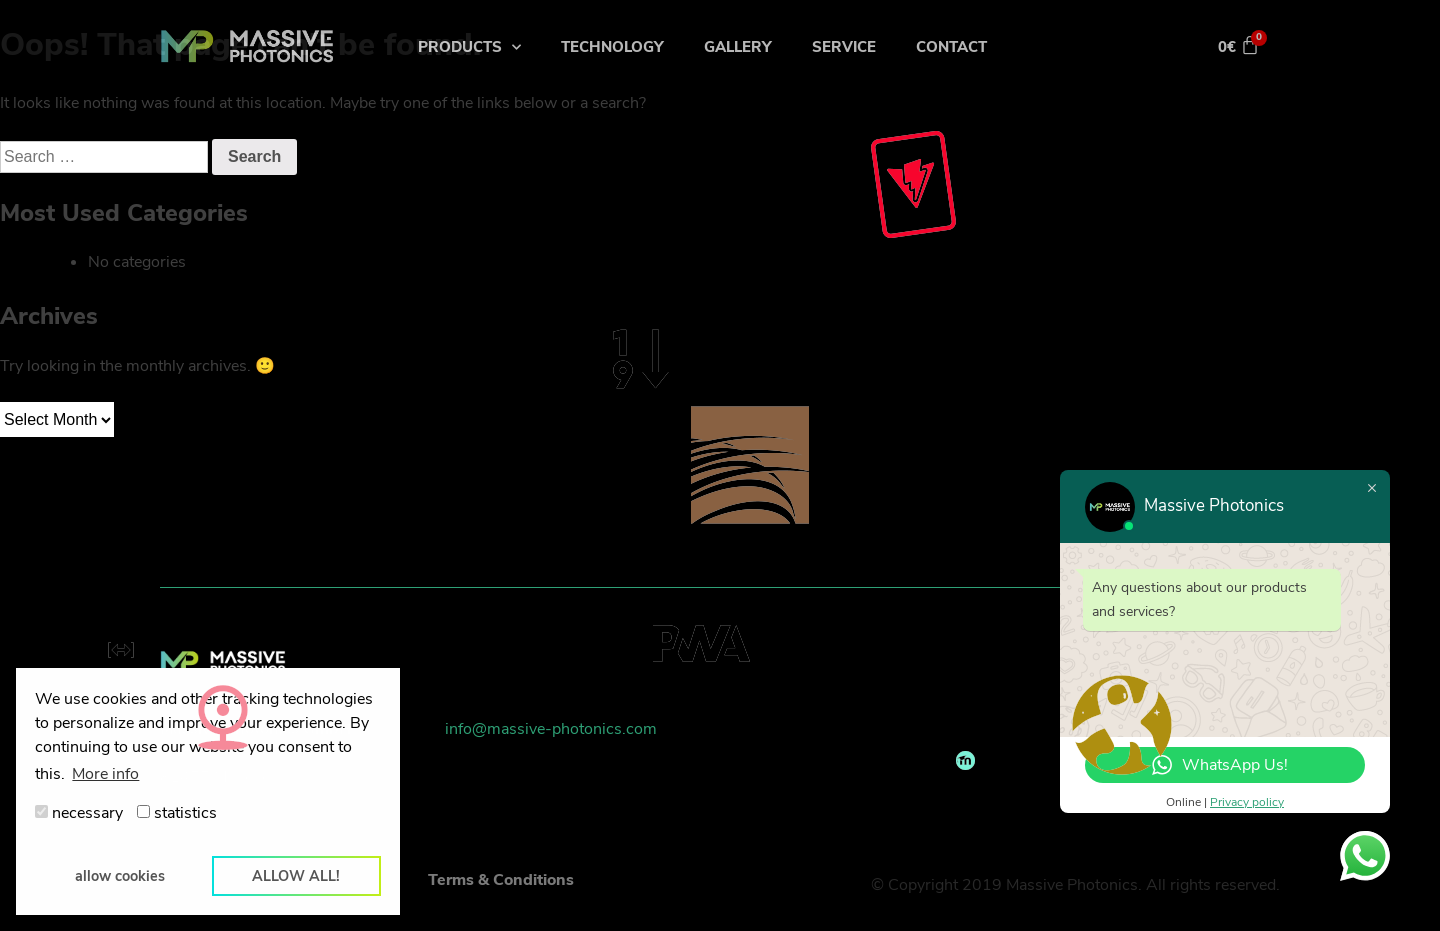  Describe the element at coordinates (636, 359) in the screenshot. I see `sort numbers in ascending order` at that location.